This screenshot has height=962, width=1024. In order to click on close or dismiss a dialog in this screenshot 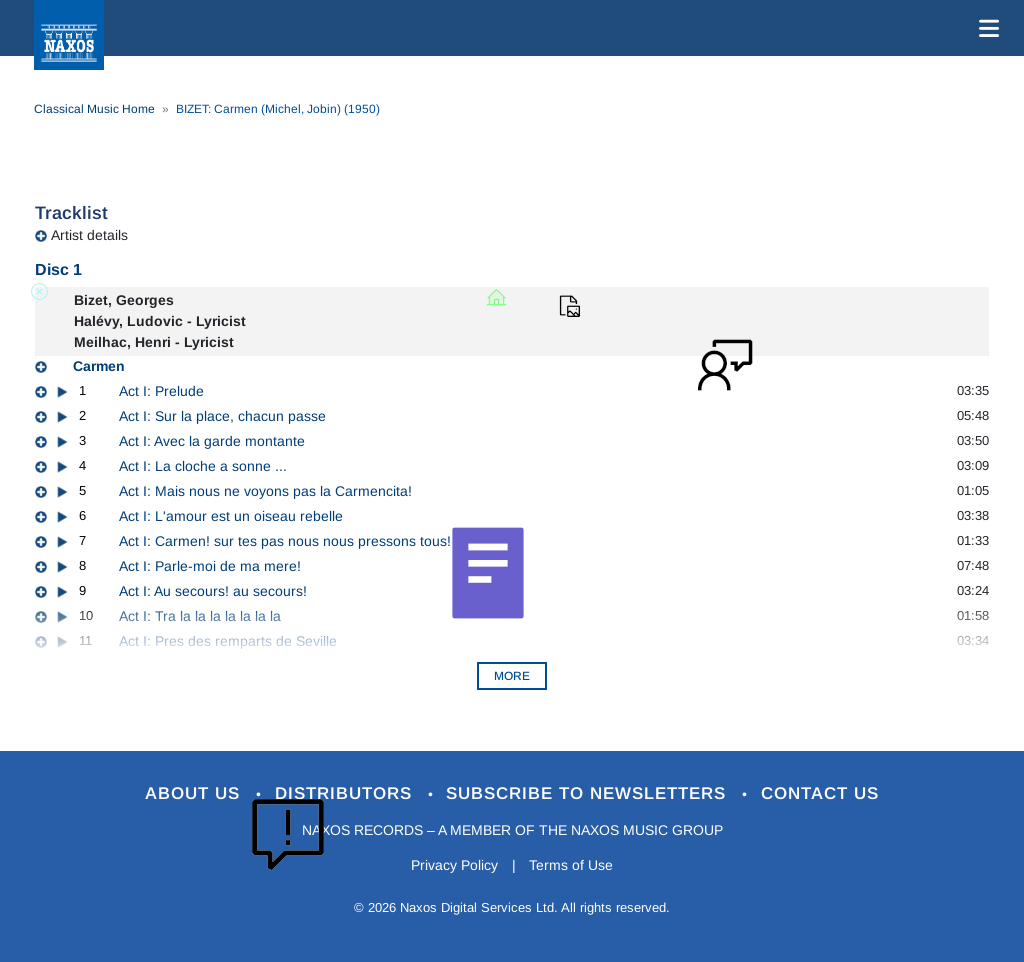, I will do `click(39, 291)`.